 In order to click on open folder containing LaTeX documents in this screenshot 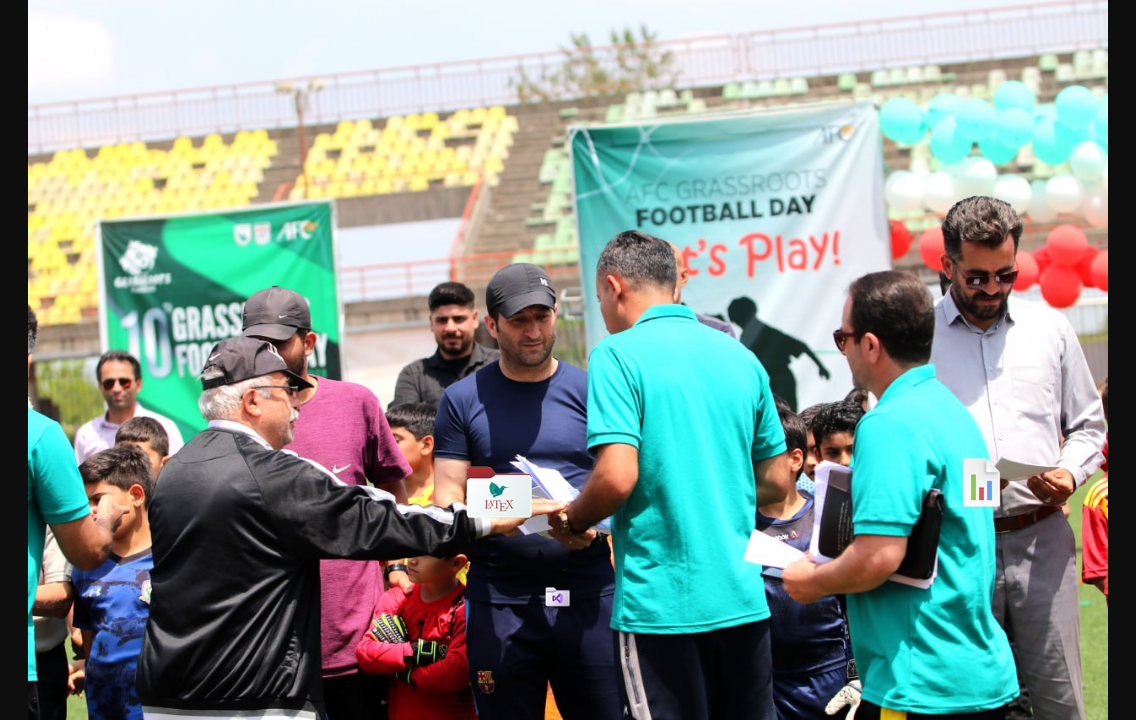, I will do `click(499, 494)`.